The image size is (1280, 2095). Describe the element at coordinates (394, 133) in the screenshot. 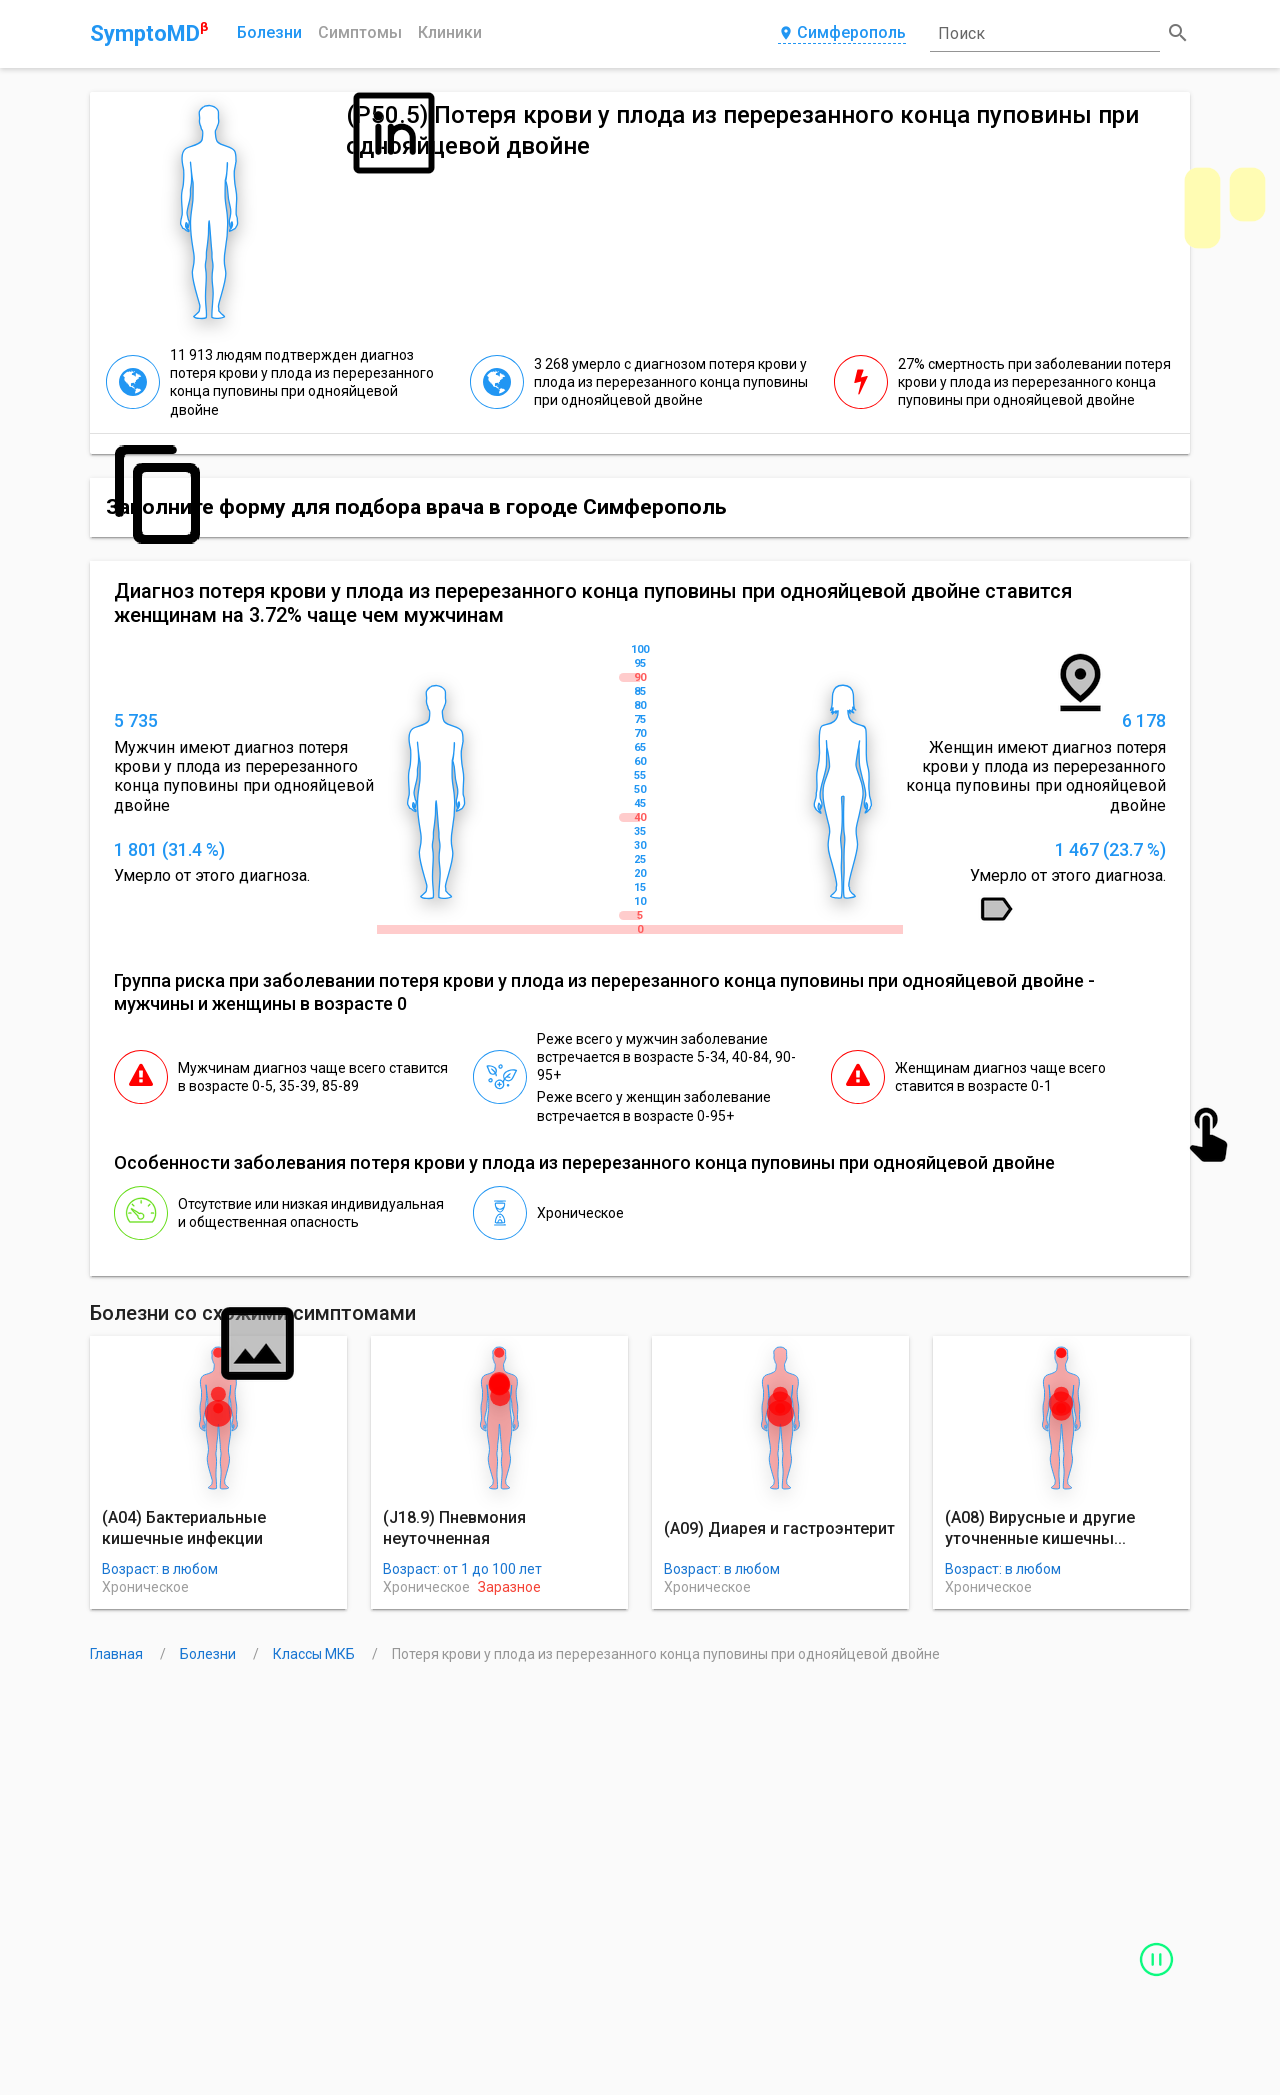

I see `open LinkedIn profile or page` at that location.